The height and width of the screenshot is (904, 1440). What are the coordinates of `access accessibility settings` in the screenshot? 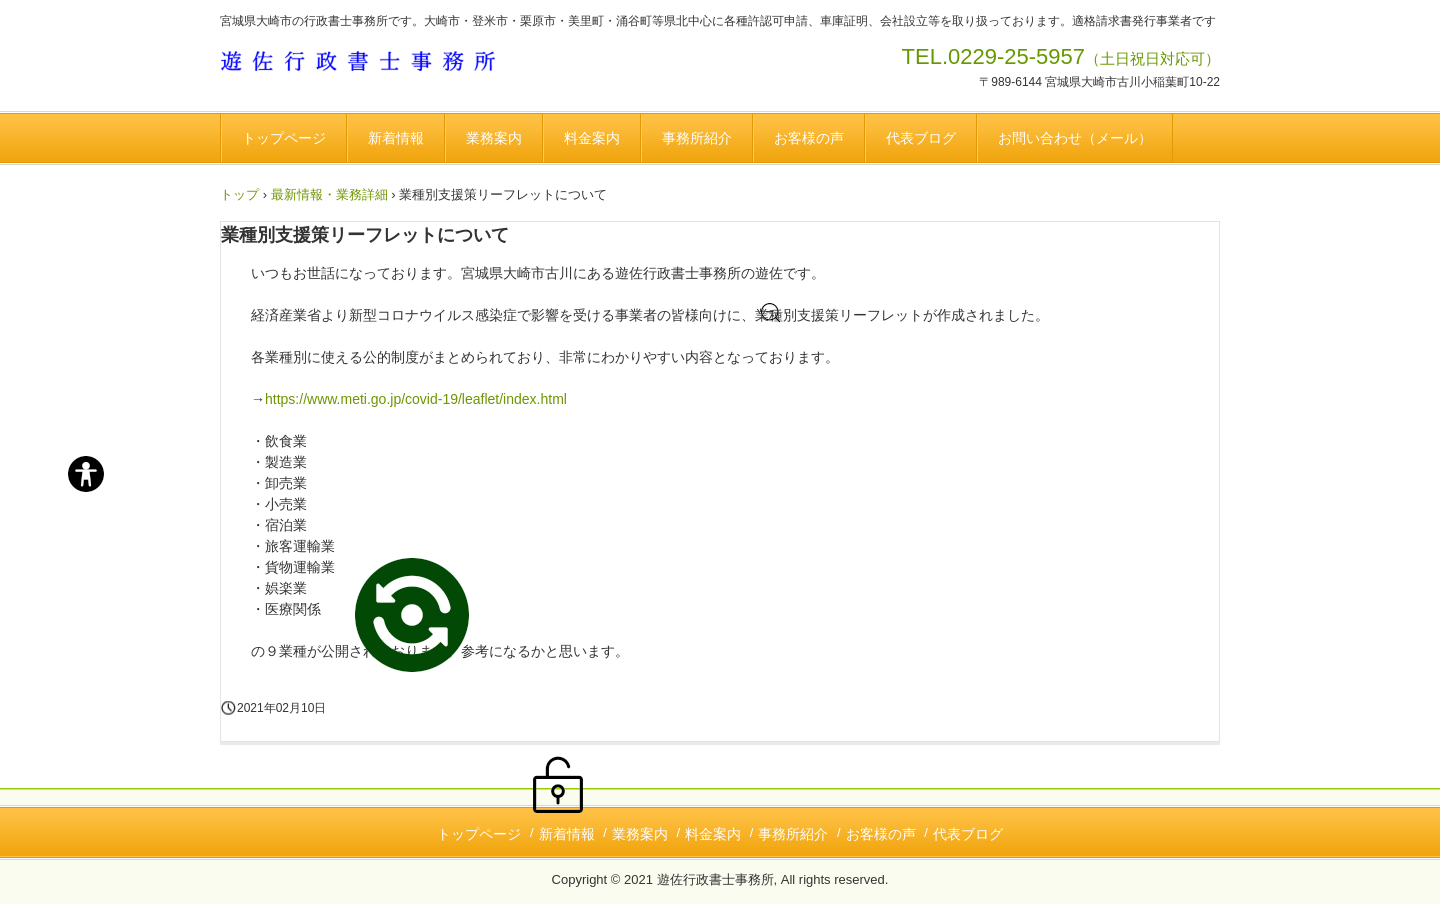 It's located at (86, 474).